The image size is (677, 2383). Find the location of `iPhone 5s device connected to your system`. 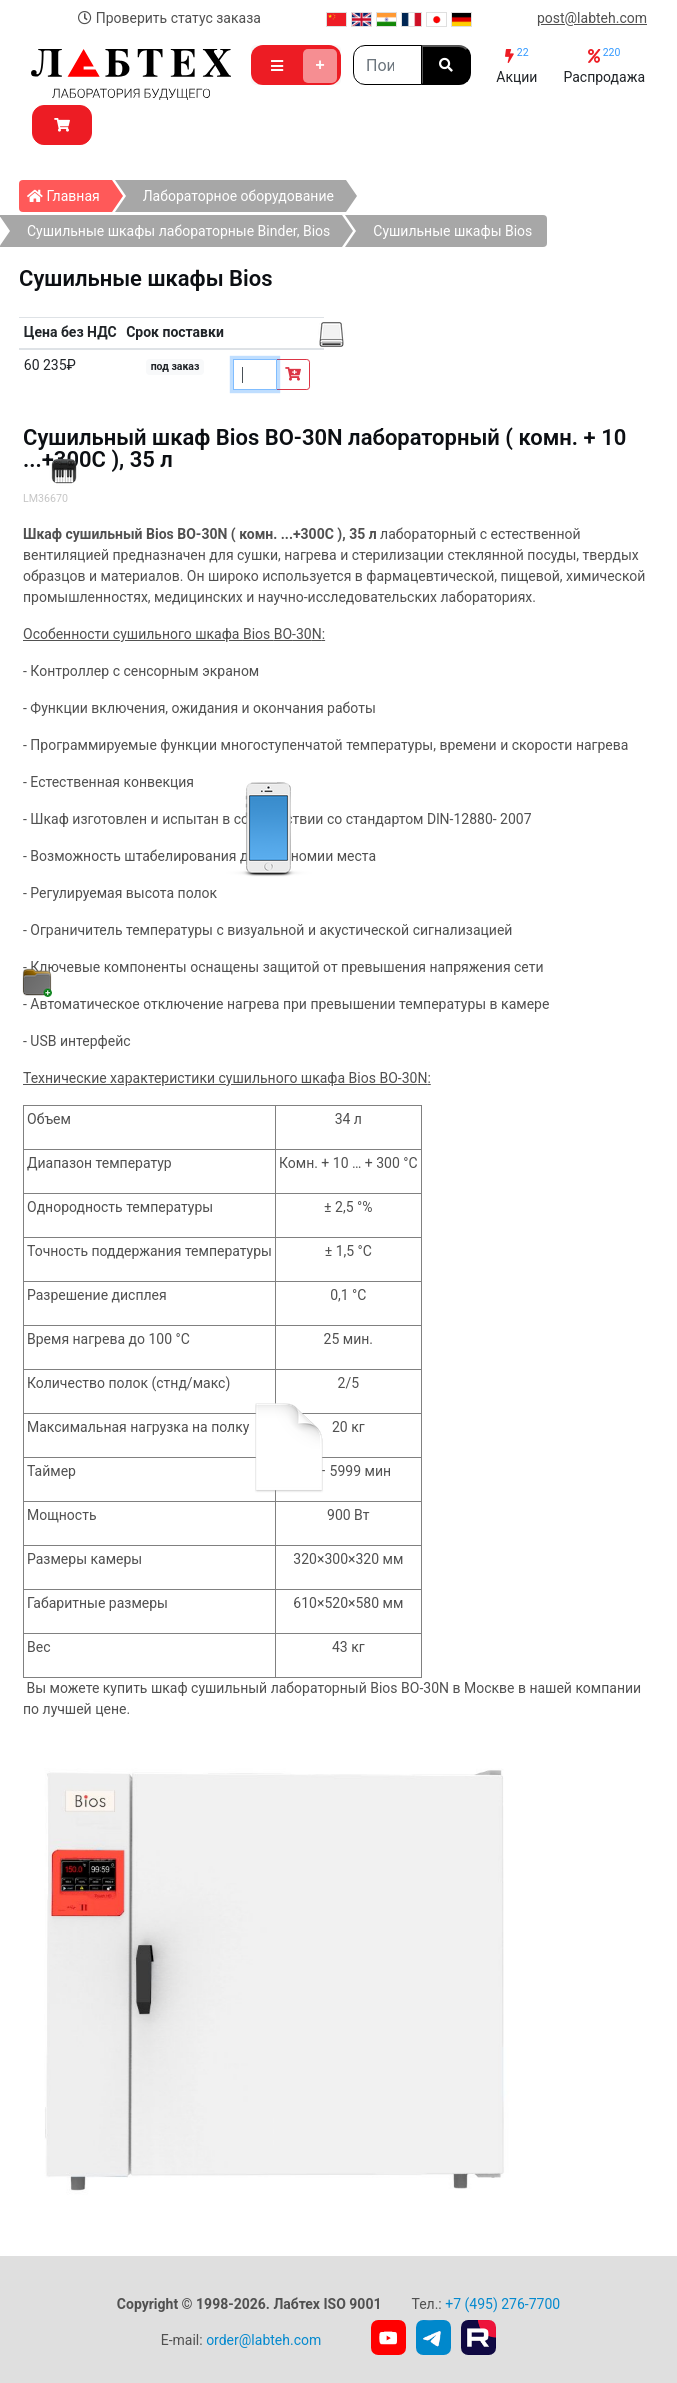

iPhone 5s device connected to your system is located at coordinates (268, 829).